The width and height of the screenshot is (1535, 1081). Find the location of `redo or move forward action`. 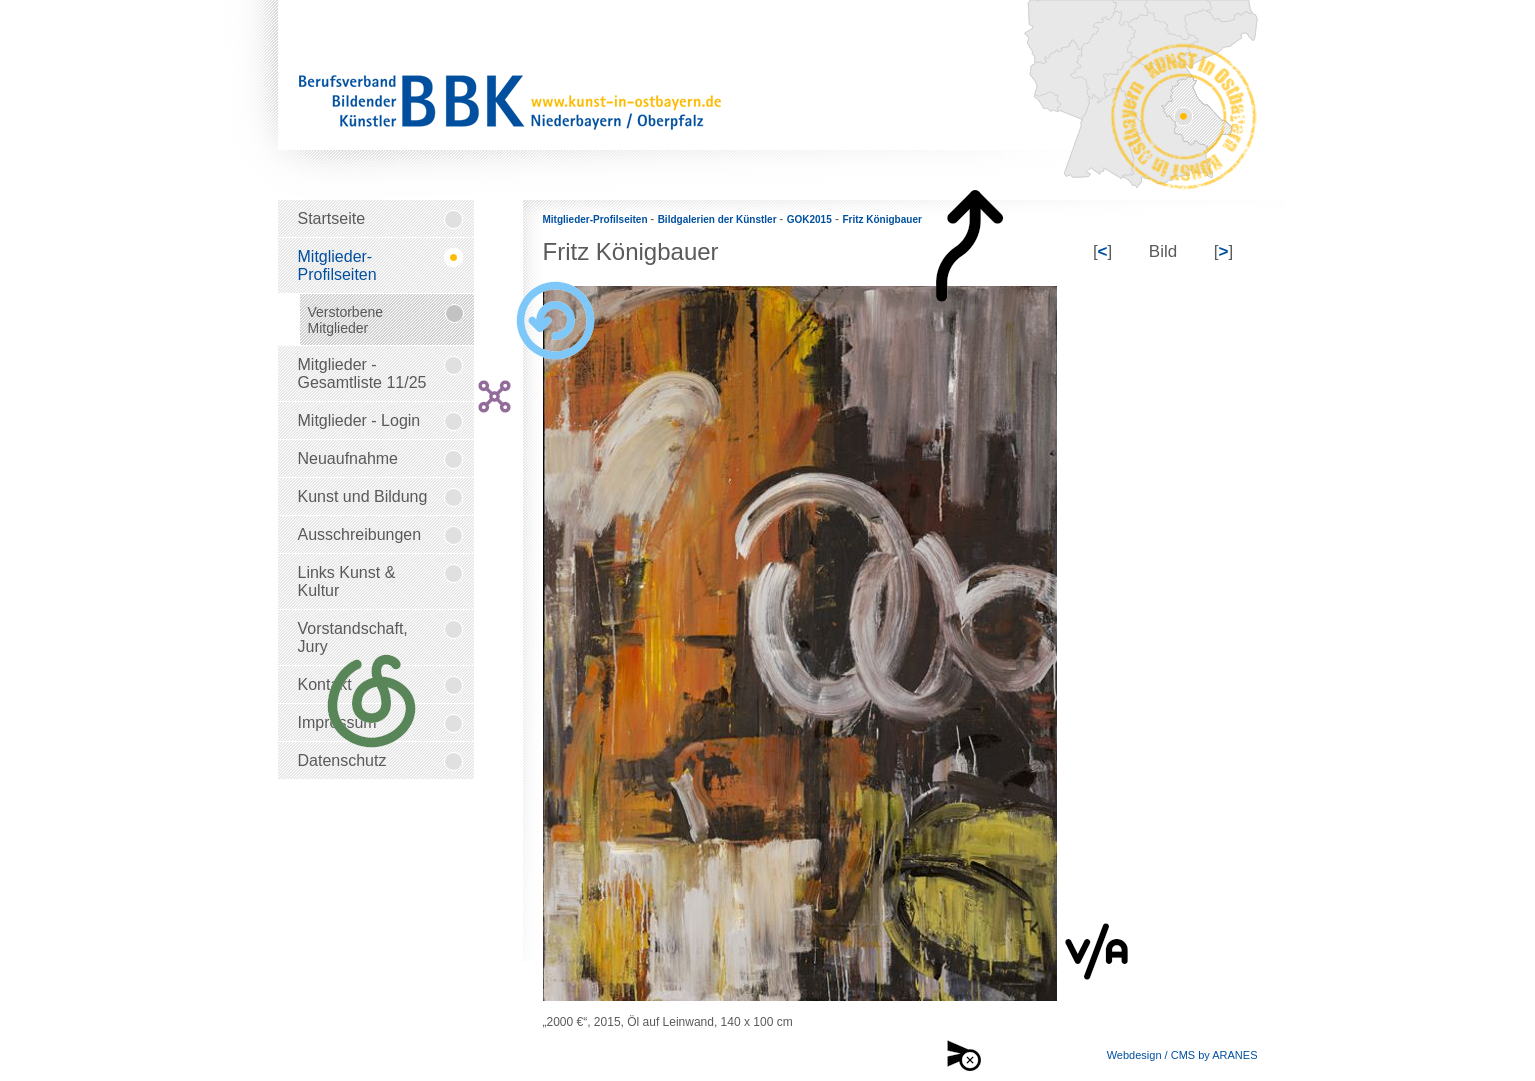

redo or move forward action is located at coordinates (964, 246).